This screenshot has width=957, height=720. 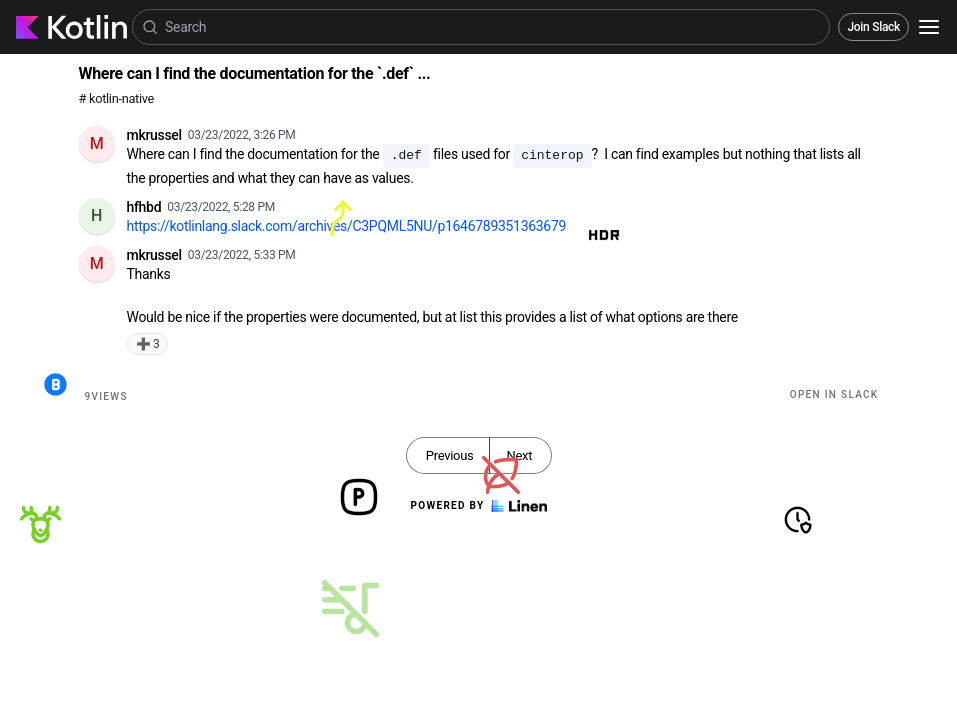 What do you see at coordinates (501, 475) in the screenshot?
I see `disable eco mode or power saving` at bounding box center [501, 475].